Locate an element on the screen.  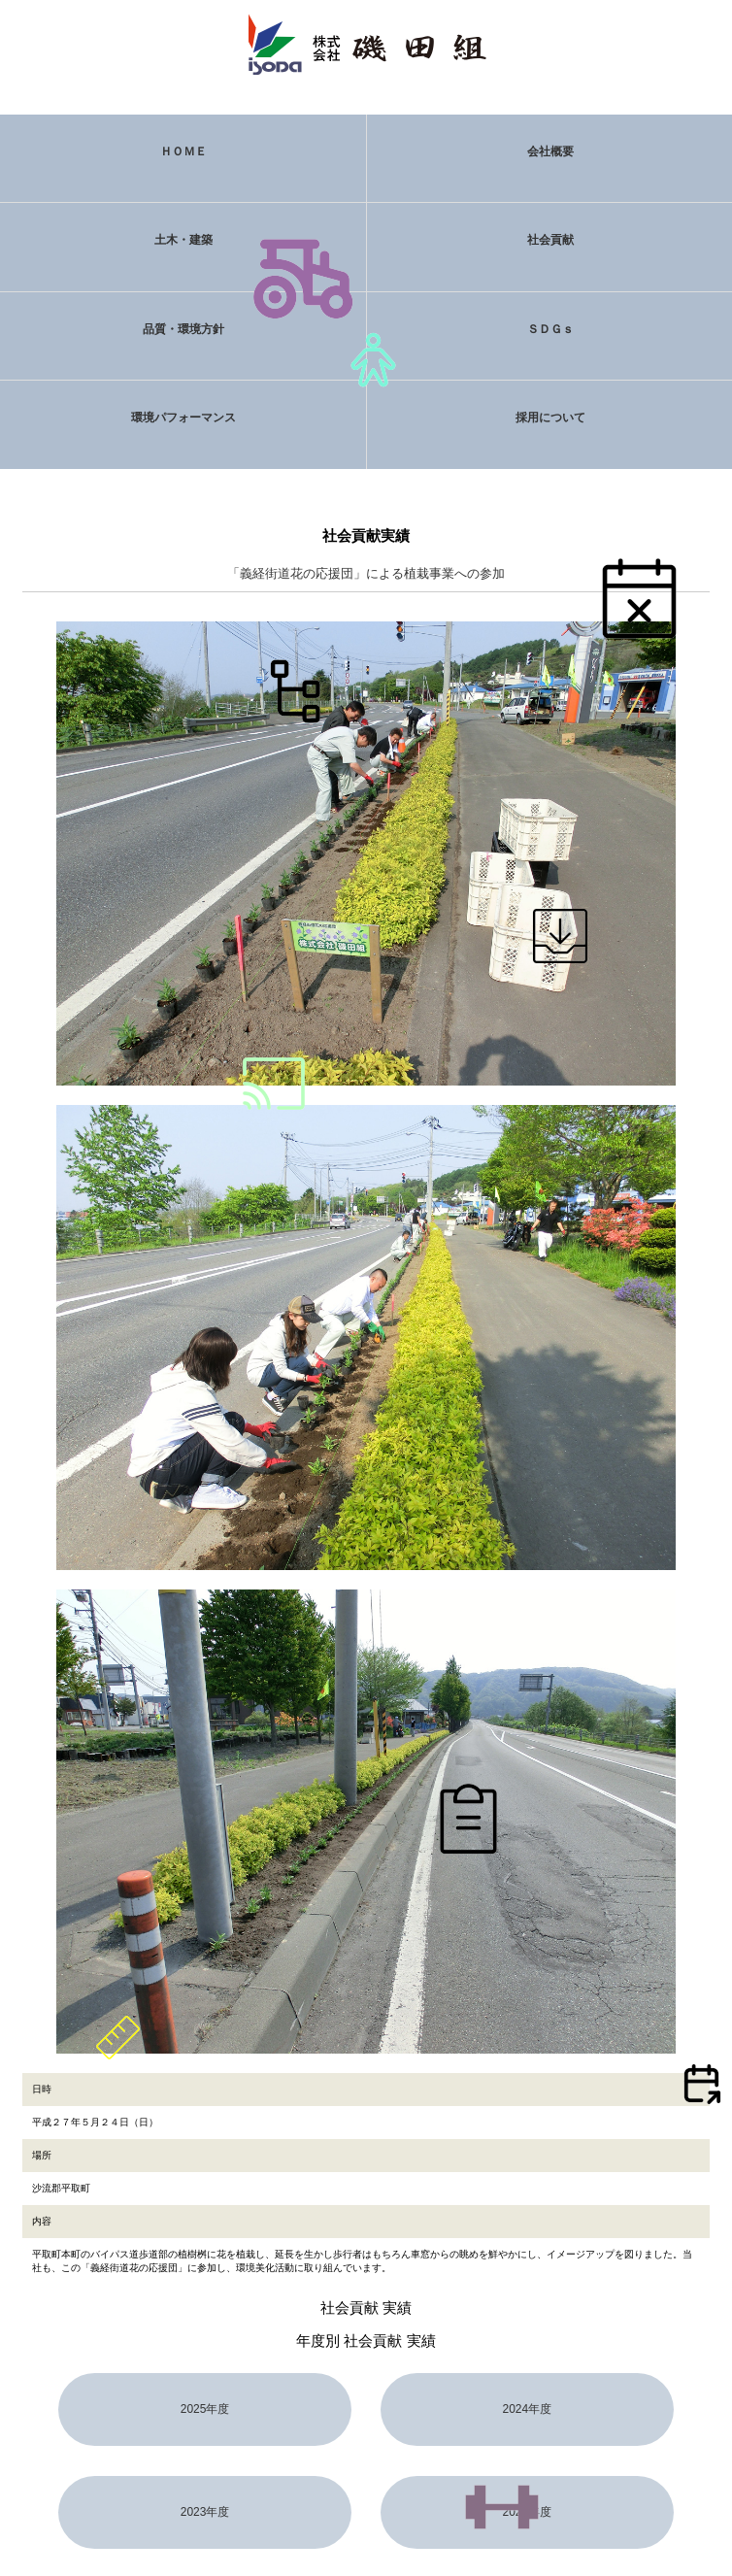
view clipboard contents is located at coordinates (468, 1820).